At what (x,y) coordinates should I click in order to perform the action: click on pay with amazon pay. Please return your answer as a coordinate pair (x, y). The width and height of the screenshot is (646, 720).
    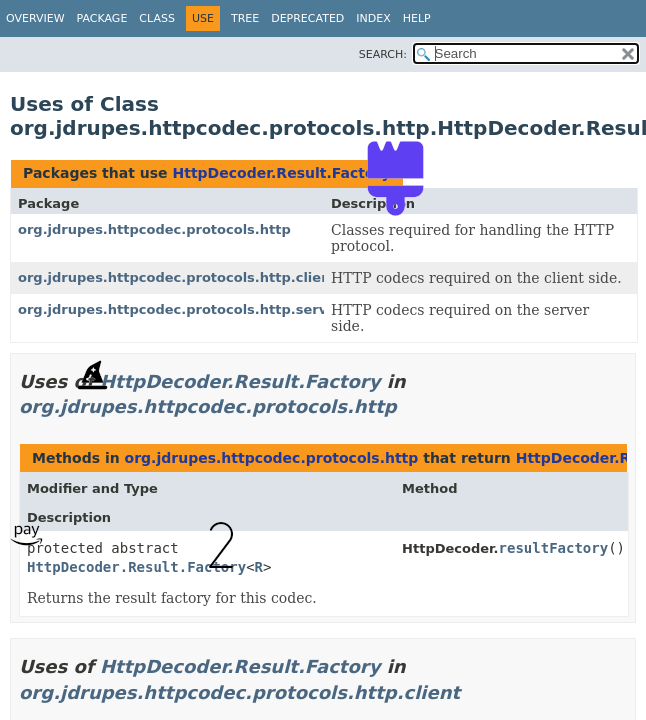
    Looking at the image, I should click on (26, 535).